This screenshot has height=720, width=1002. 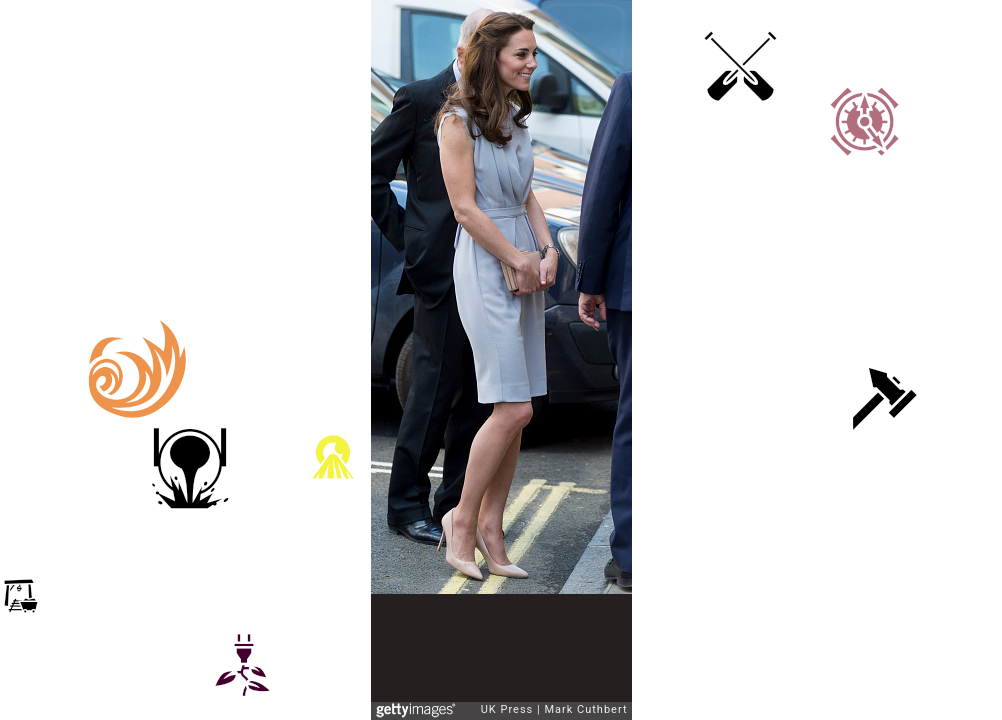 What do you see at coordinates (137, 368) in the screenshot?
I see `indicates a fire or flame spell with spin effect in a game` at bounding box center [137, 368].